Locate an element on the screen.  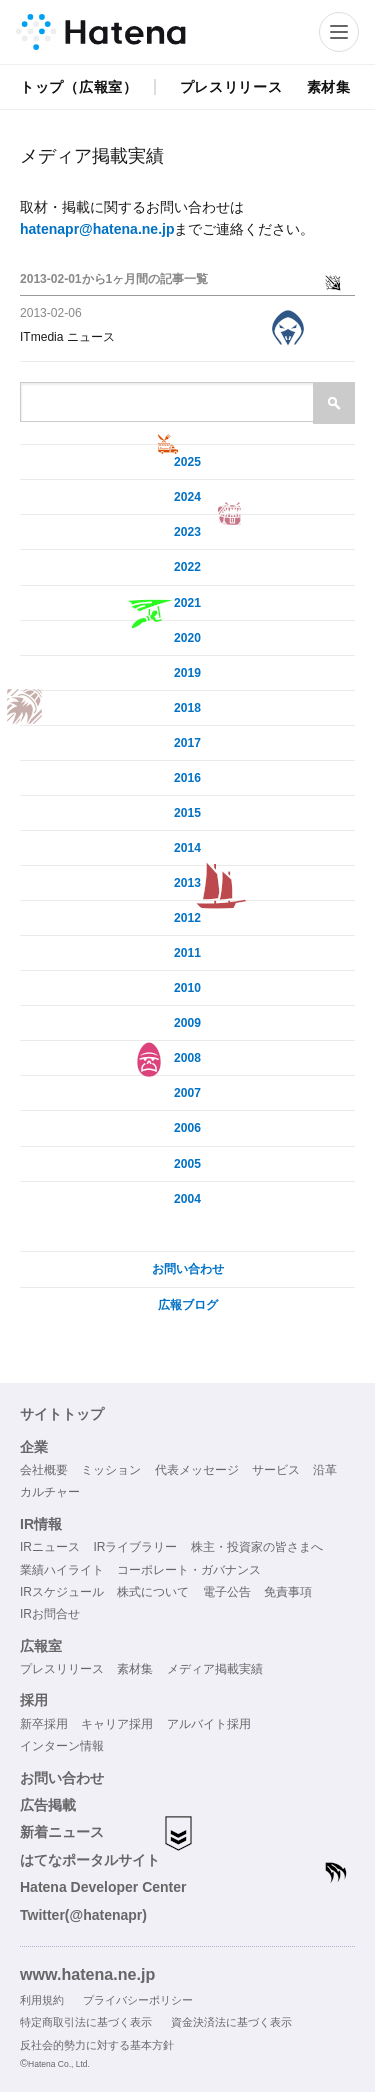
select barbed nails ability or attack is located at coordinates (336, 1873).